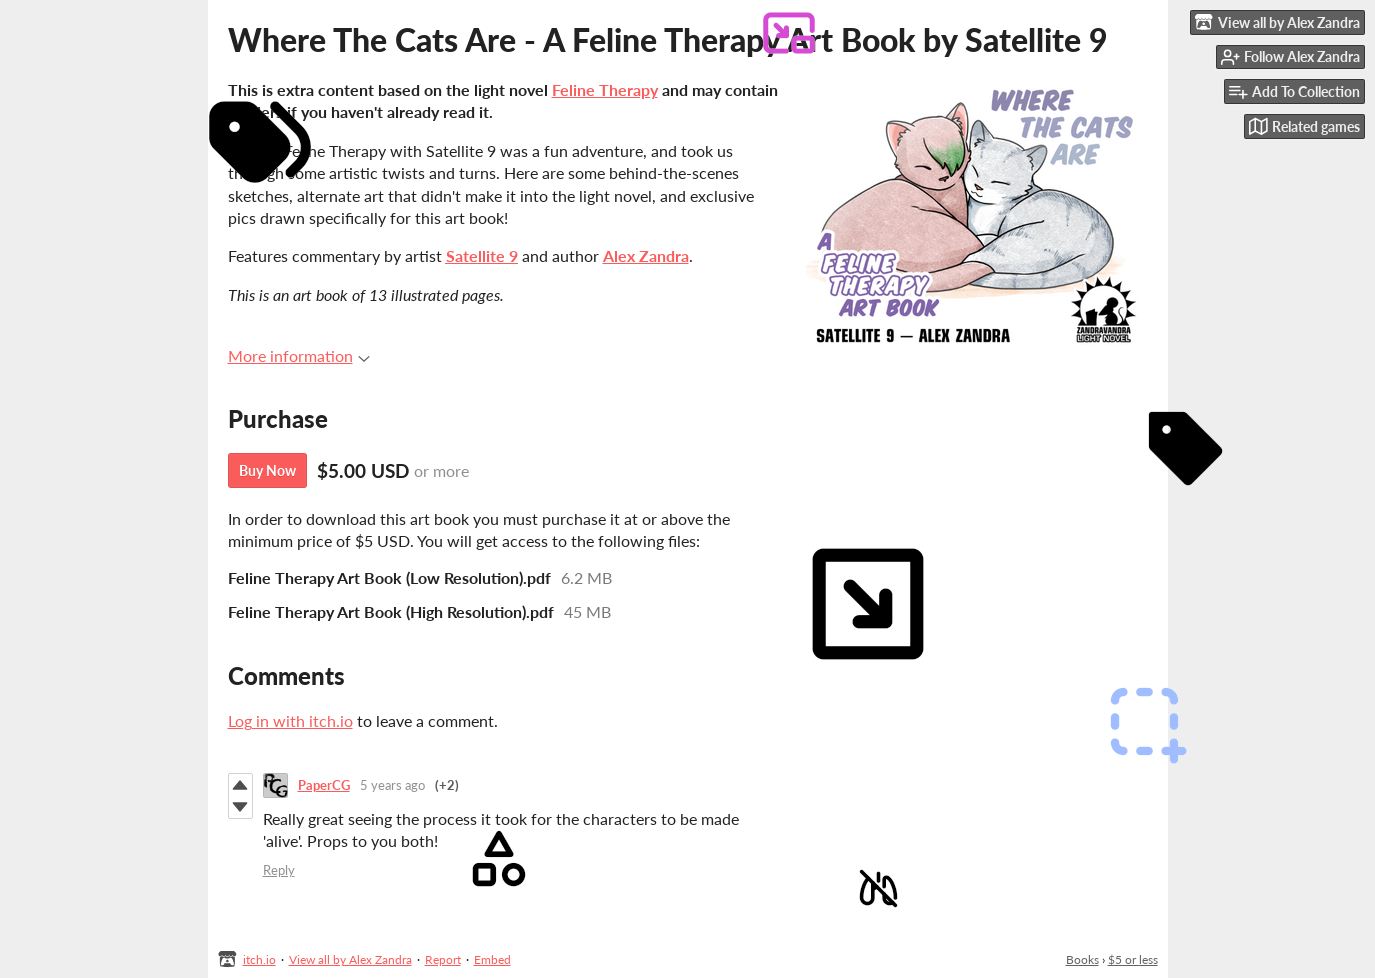  Describe the element at coordinates (1144, 721) in the screenshot. I see `take a screenshot of the current screen` at that location.